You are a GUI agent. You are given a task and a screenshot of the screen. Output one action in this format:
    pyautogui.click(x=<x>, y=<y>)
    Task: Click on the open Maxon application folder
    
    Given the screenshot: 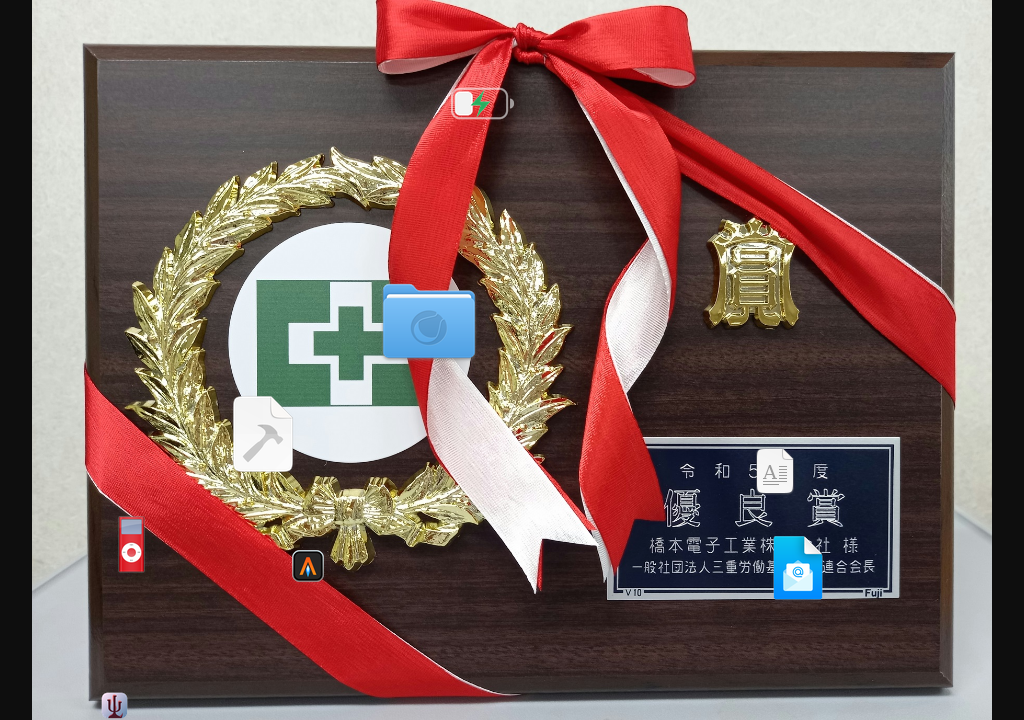 What is the action you would take?
    pyautogui.click(x=429, y=321)
    